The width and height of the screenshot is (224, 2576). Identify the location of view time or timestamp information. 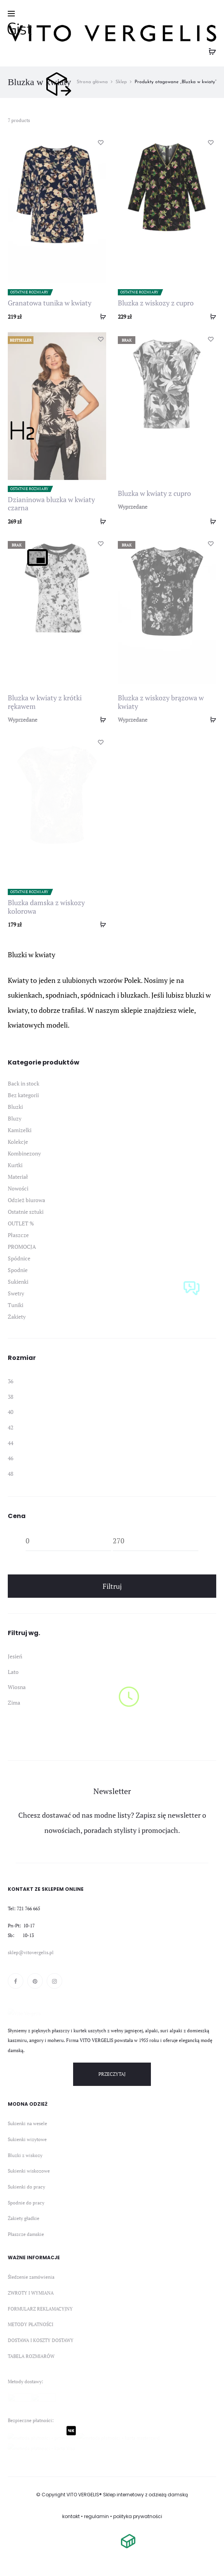
(129, 1696).